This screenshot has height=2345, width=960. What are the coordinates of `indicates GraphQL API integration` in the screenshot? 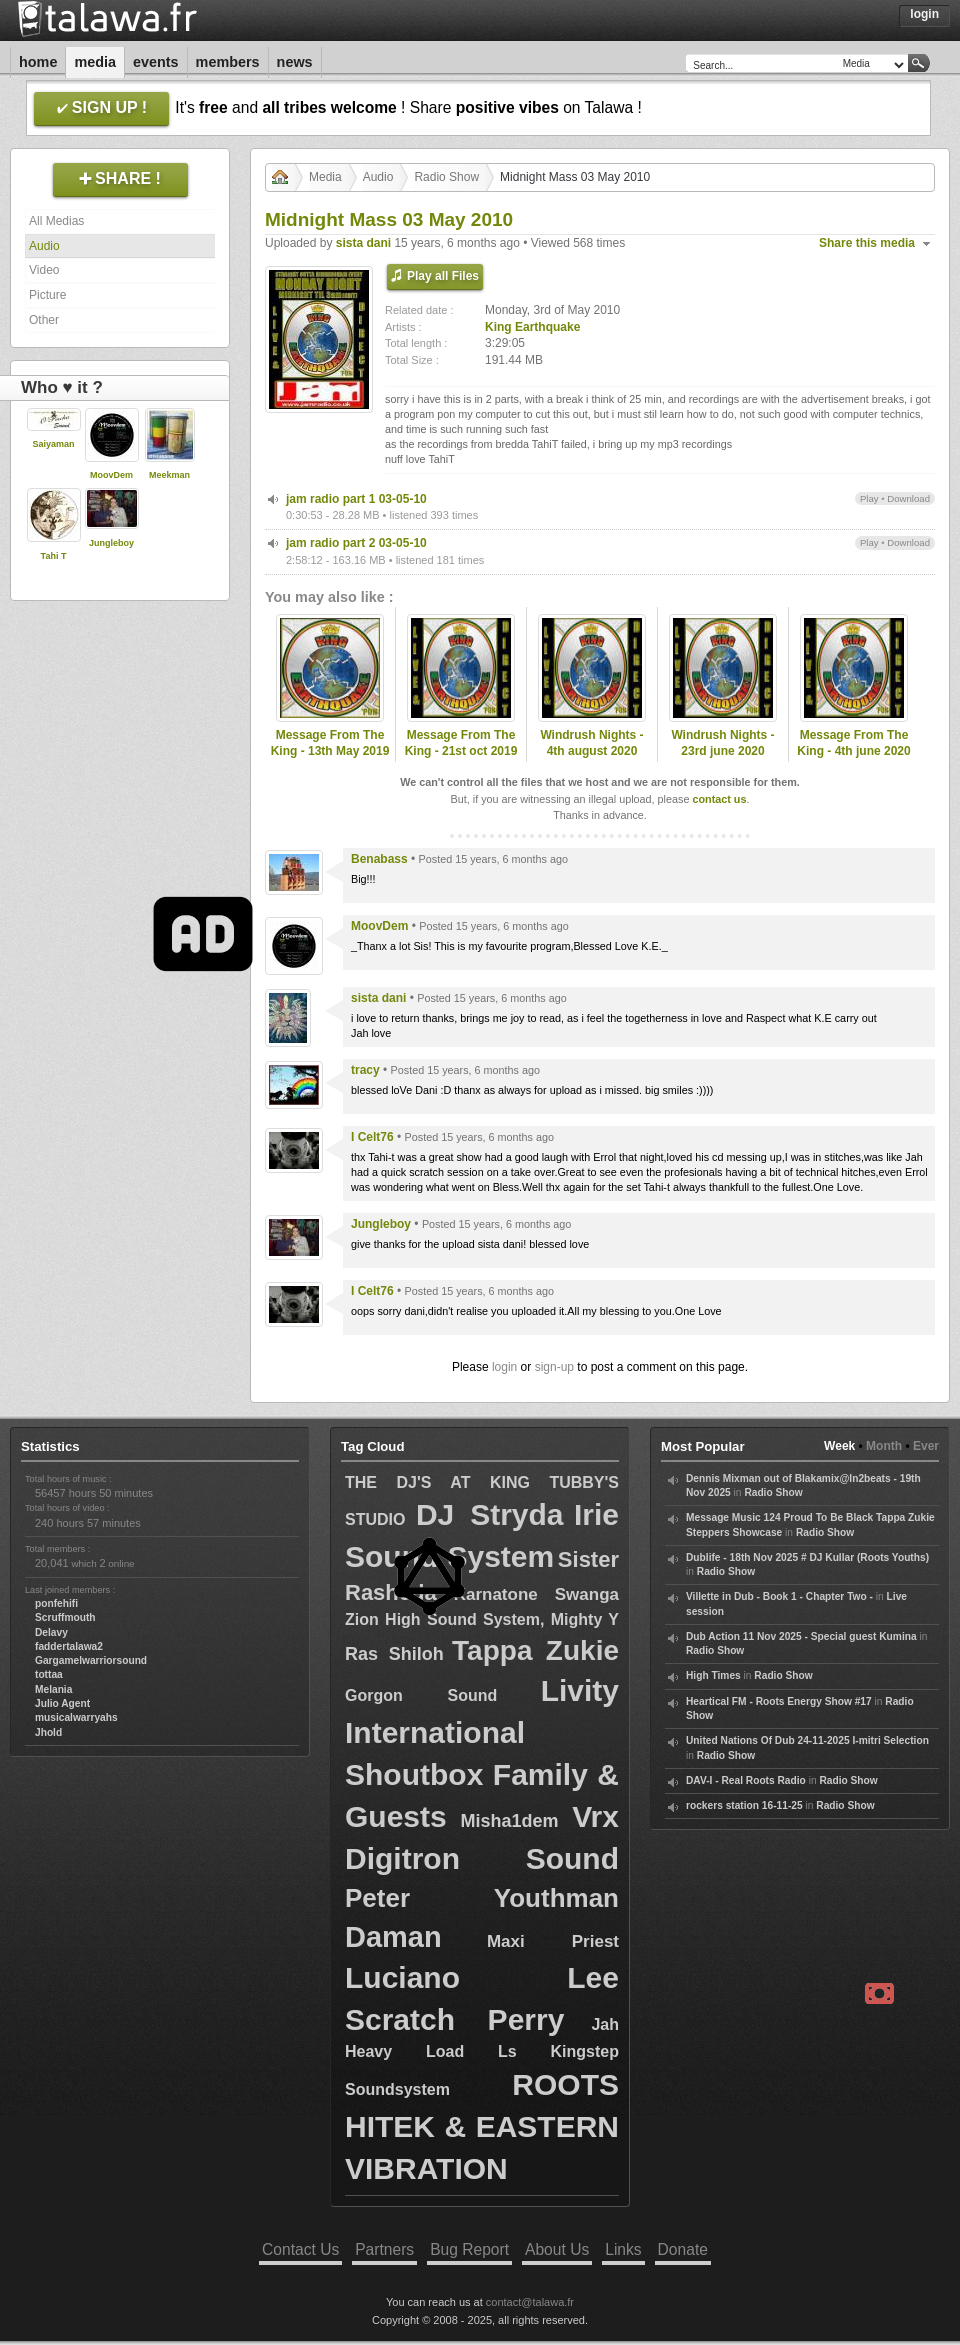 It's located at (429, 1576).